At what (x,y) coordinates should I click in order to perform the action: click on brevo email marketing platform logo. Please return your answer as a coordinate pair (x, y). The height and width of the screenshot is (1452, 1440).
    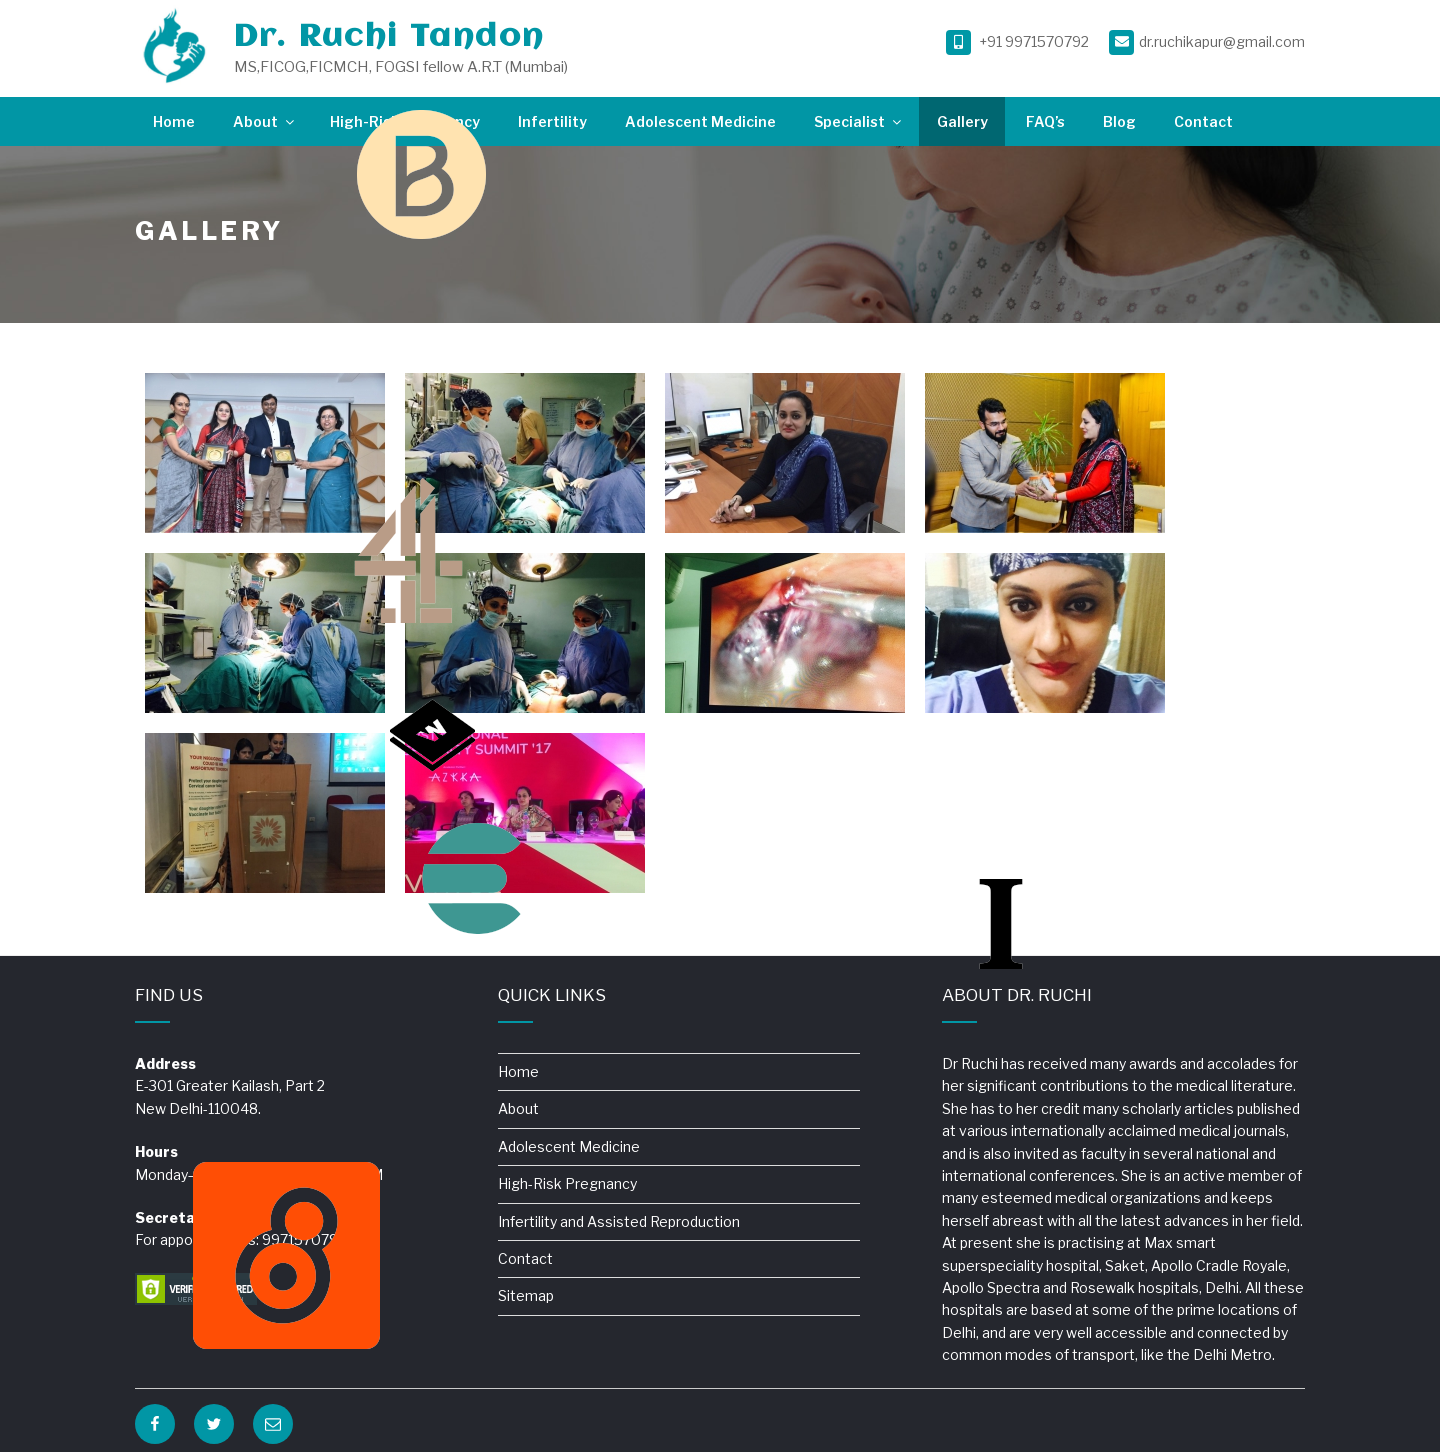
    Looking at the image, I should click on (421, 174).